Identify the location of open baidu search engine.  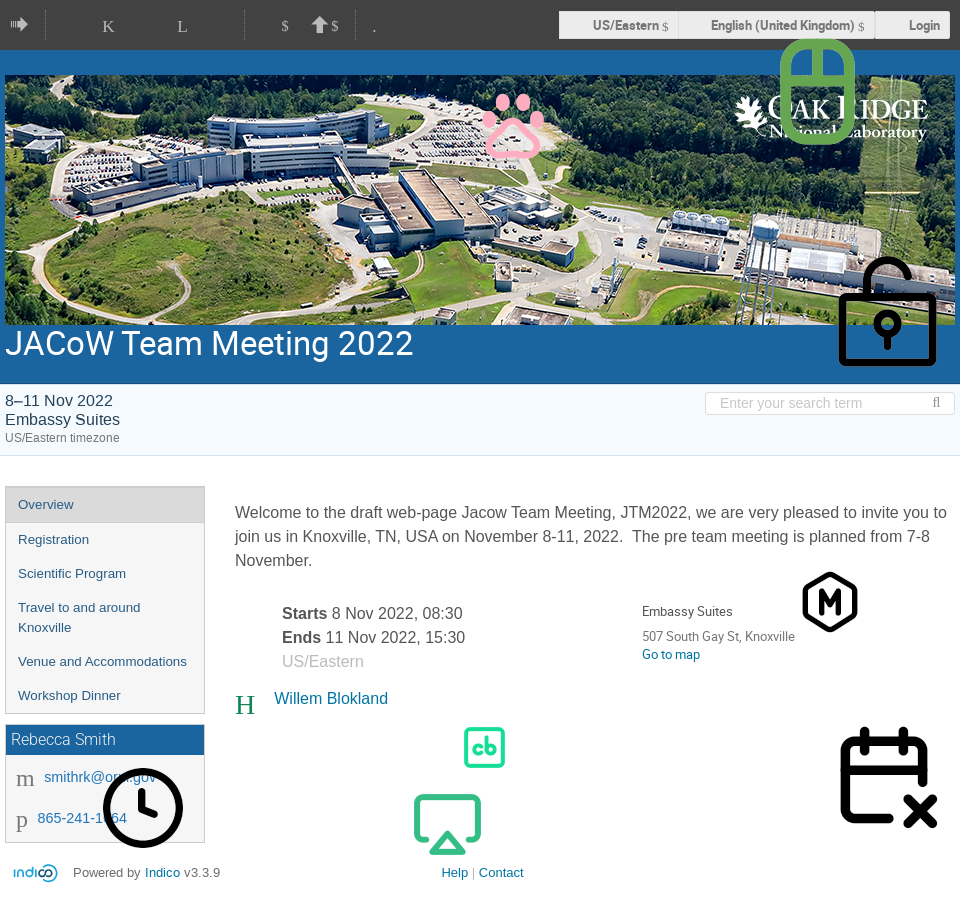
(513, 128).